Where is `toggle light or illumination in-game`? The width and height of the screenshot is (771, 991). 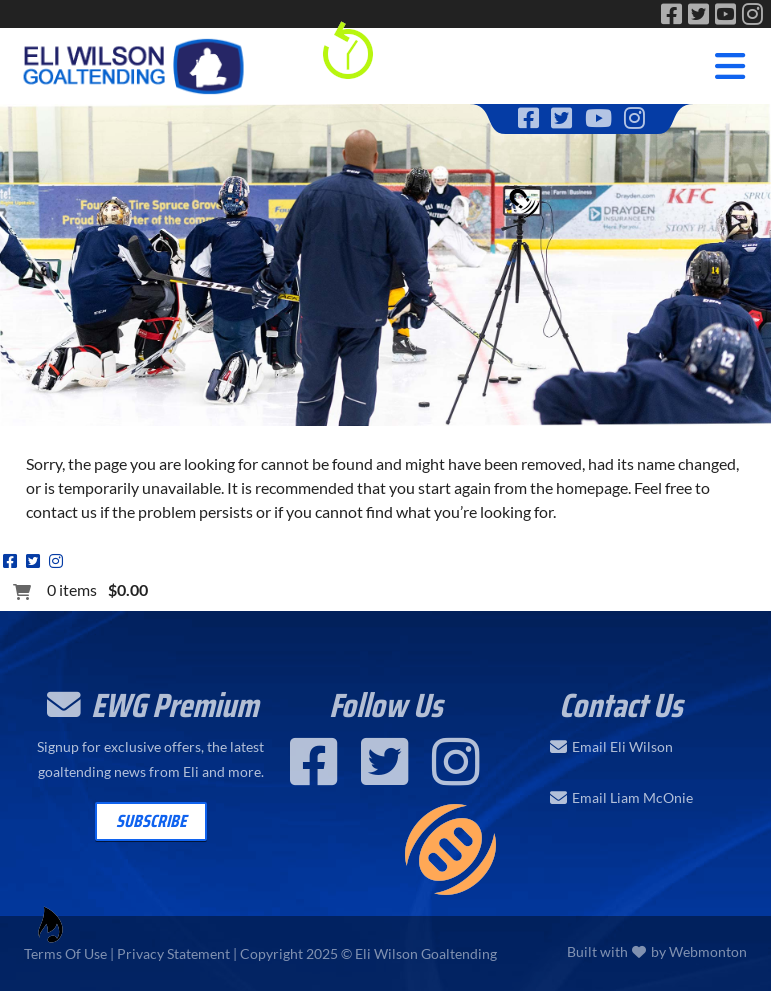 toggle light or illumination in-game is located at coordinates (49, 924).